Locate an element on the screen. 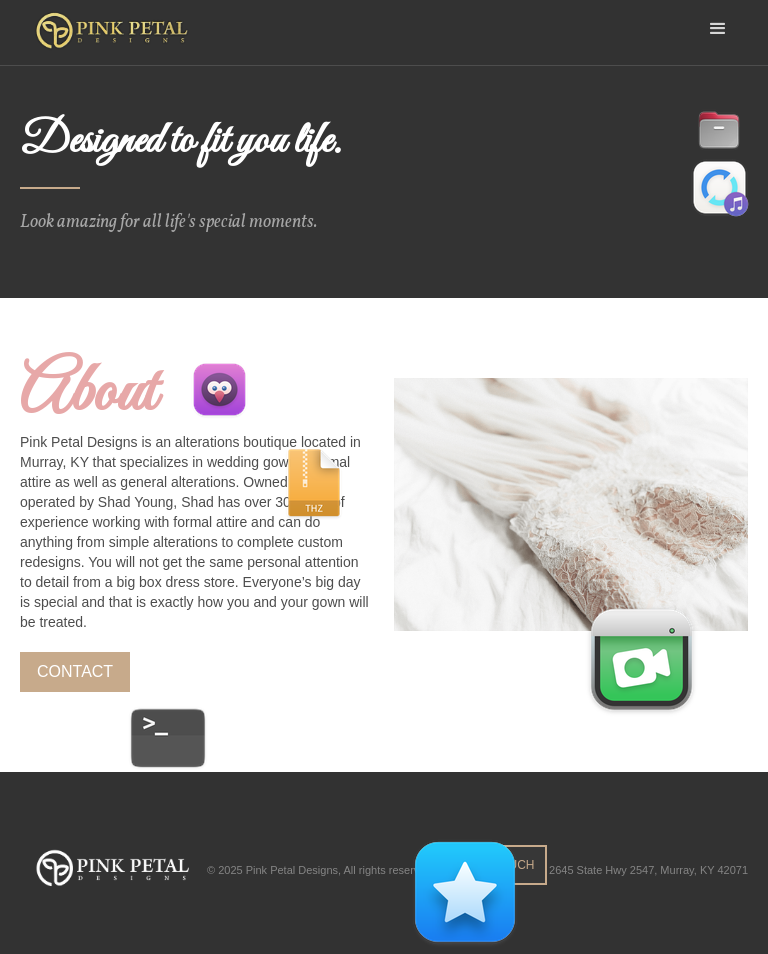 The width and height of the screenshot is (768, 954). open the nautilus file manager is located at coordinates (719, 130).